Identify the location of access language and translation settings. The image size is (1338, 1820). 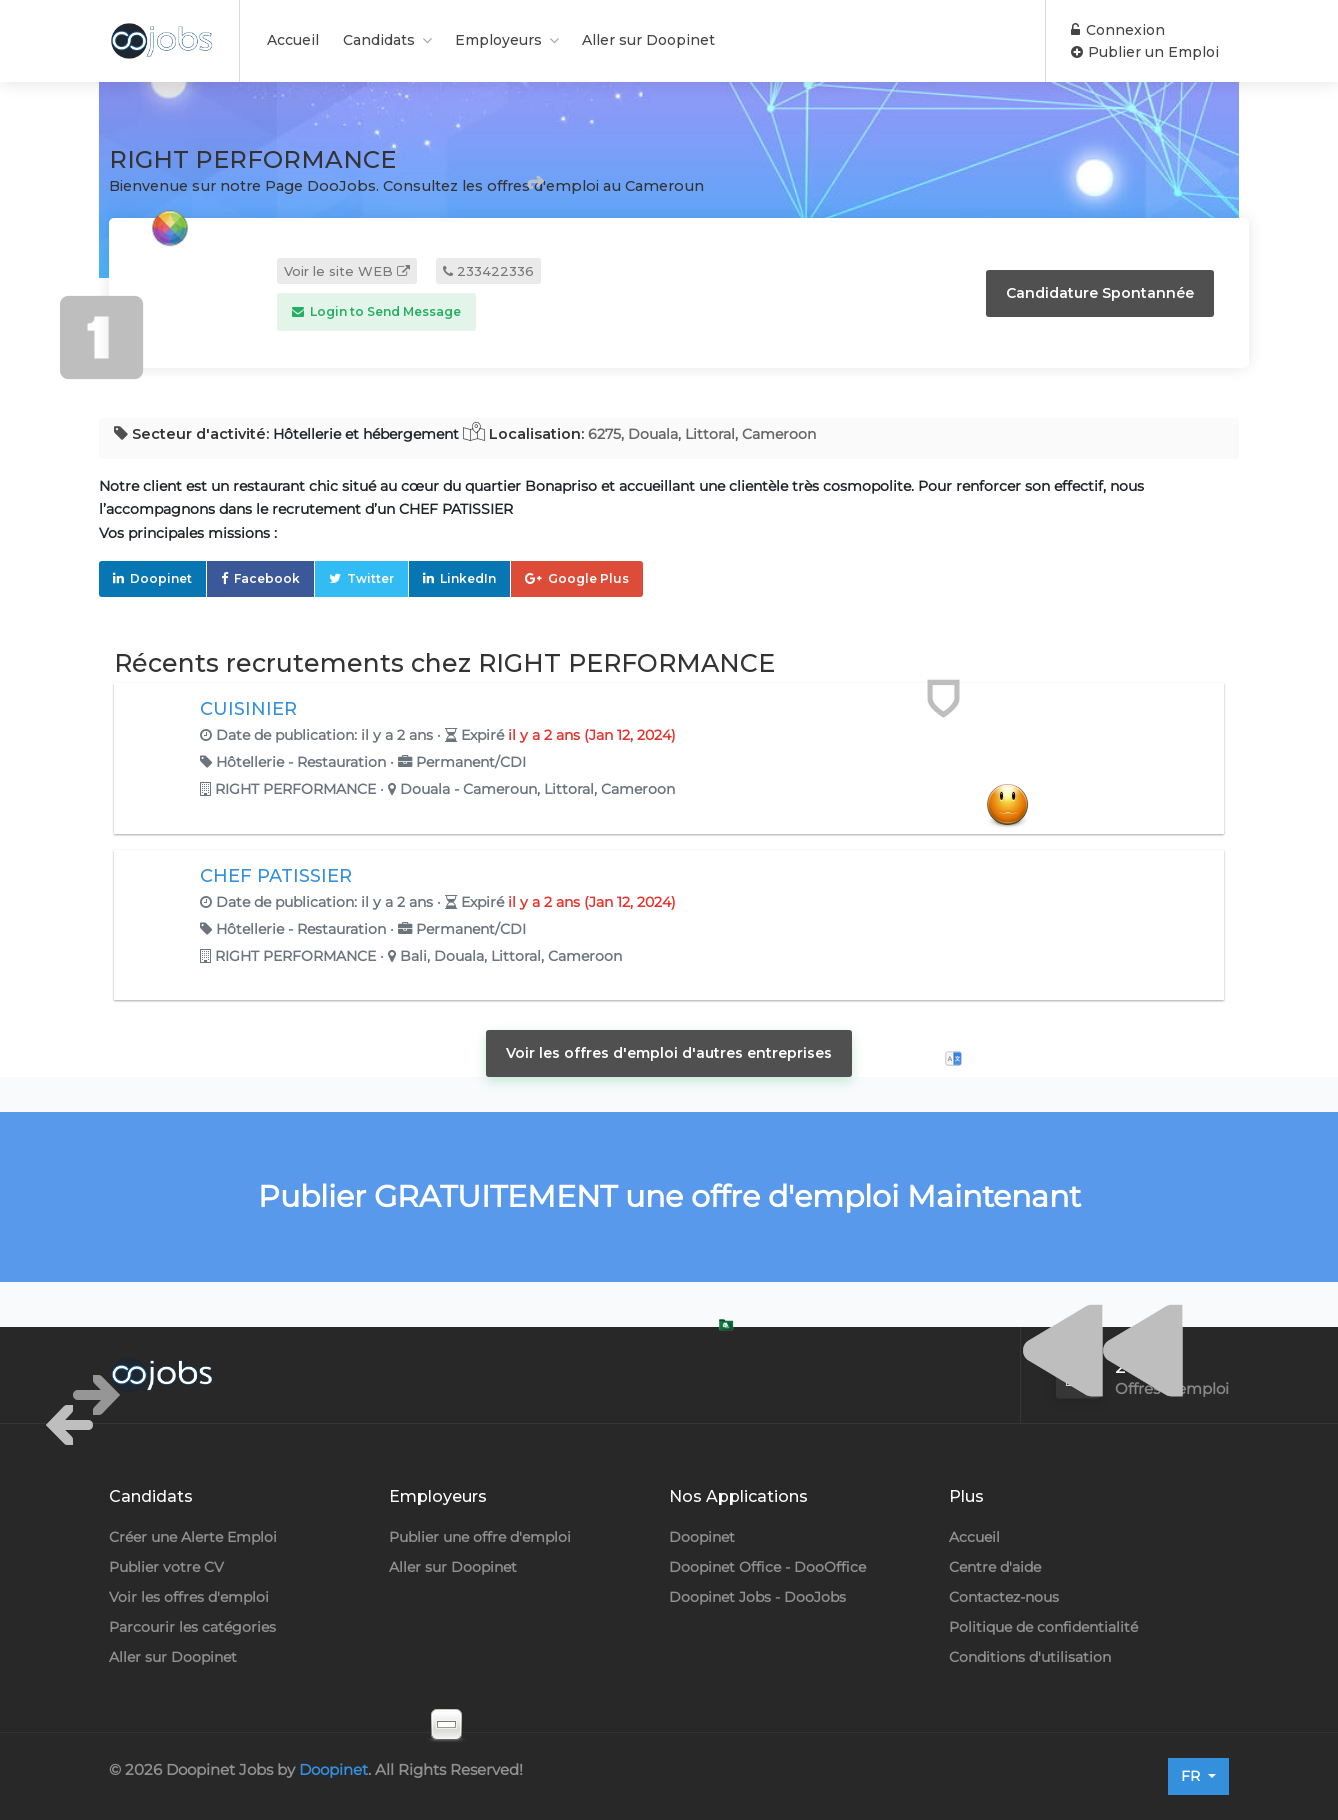
(953, 1058).